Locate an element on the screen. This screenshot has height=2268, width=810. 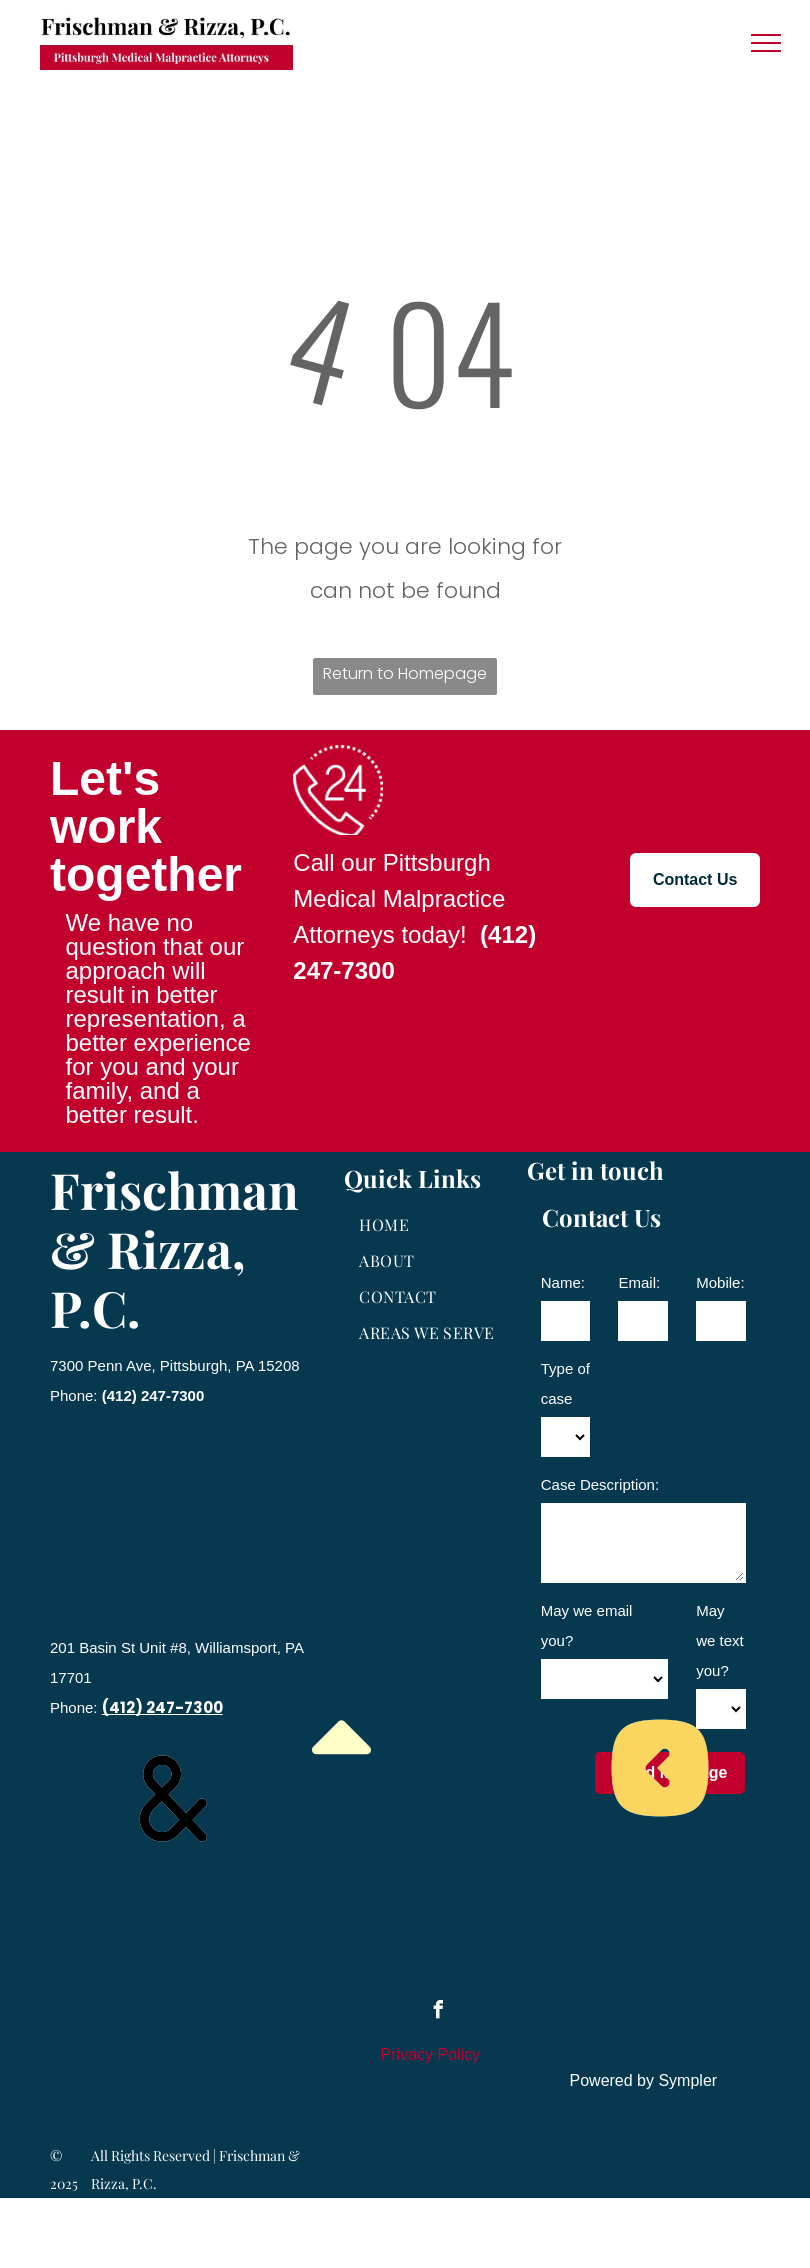
go back to the previous screen is located at coordinates (660, 1768).